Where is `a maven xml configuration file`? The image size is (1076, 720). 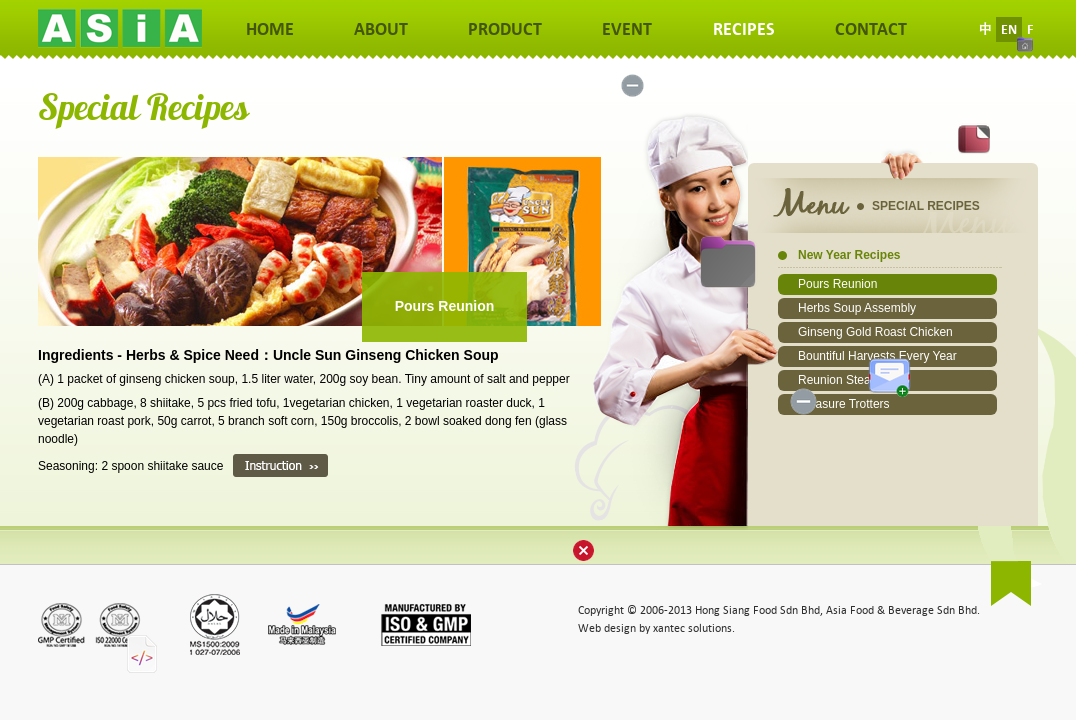 a maven xml configuration file is located at coordinates (142, 654).